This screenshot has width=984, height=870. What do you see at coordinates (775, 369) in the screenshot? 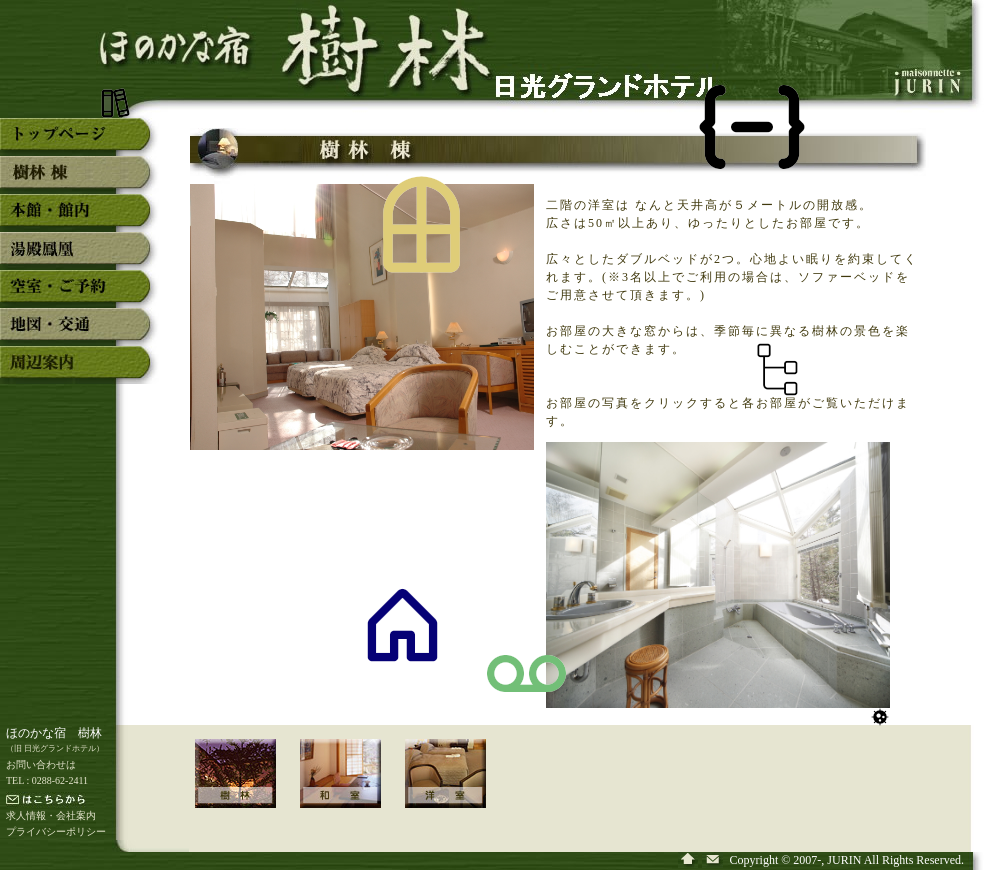
I see `view hierarchical folder structure` at bounding box center [775, 369].